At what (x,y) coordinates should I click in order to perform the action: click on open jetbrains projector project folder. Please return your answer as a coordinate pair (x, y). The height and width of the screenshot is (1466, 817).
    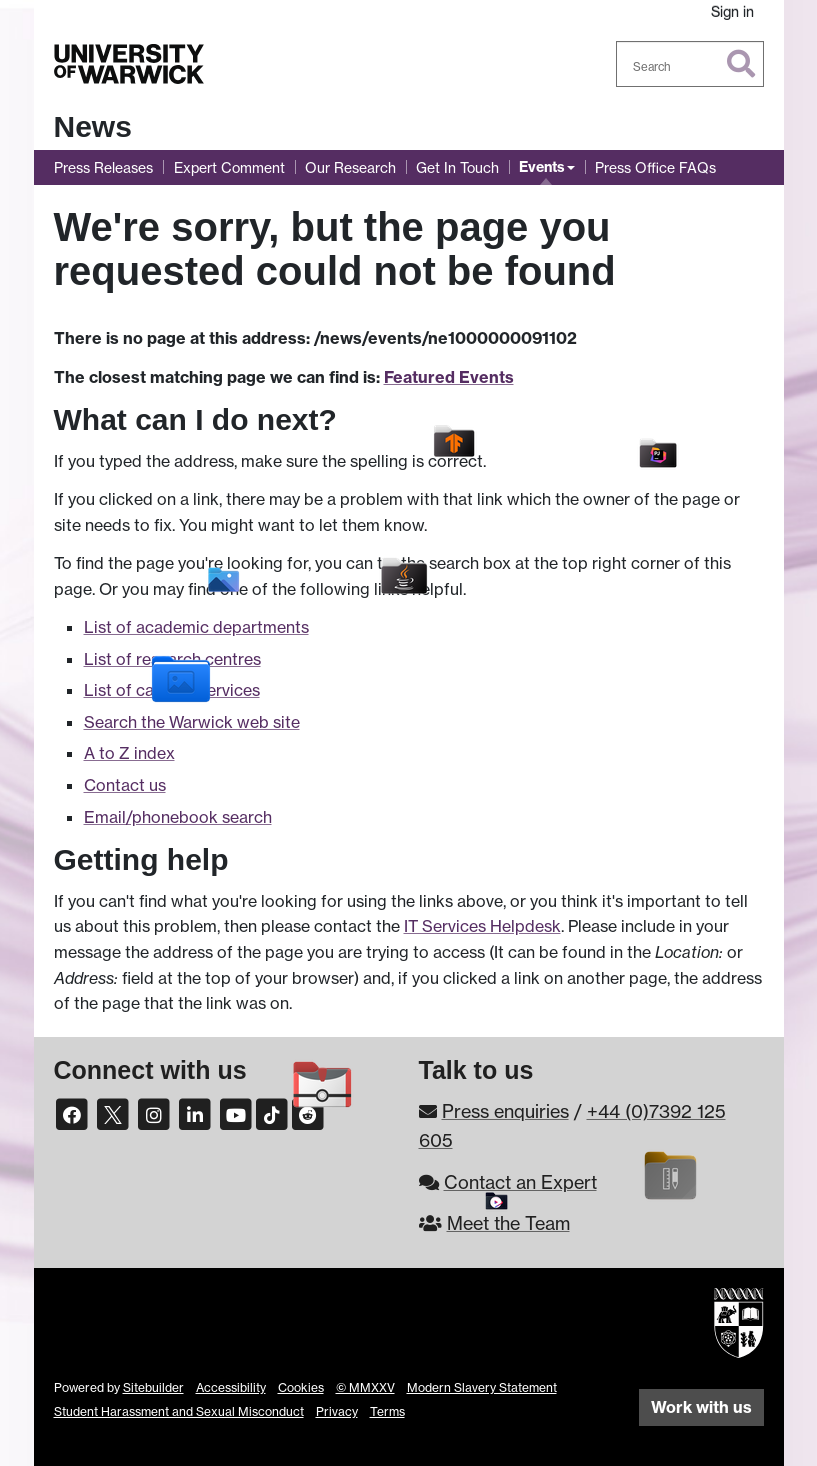
    Looking at the image, I should click on (658, 454).